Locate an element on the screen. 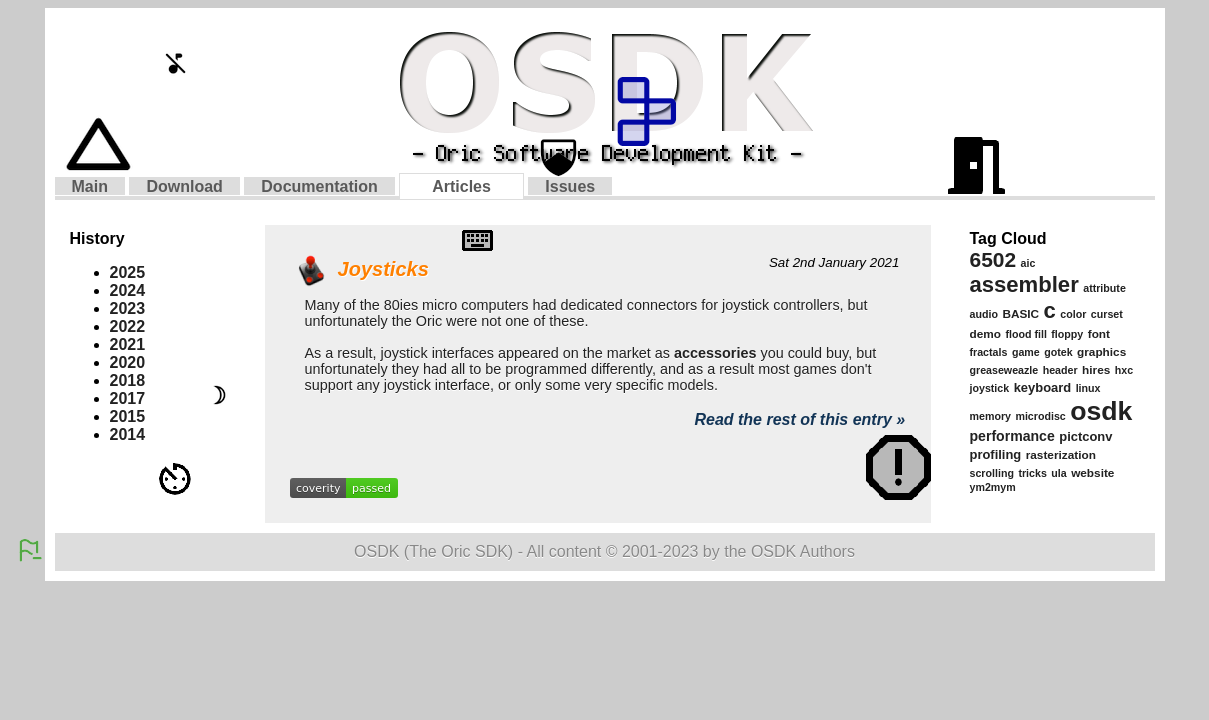 The height and width of the screenshot is (720, 1209). remove a flag or marker is located at coordinates (29, 550).